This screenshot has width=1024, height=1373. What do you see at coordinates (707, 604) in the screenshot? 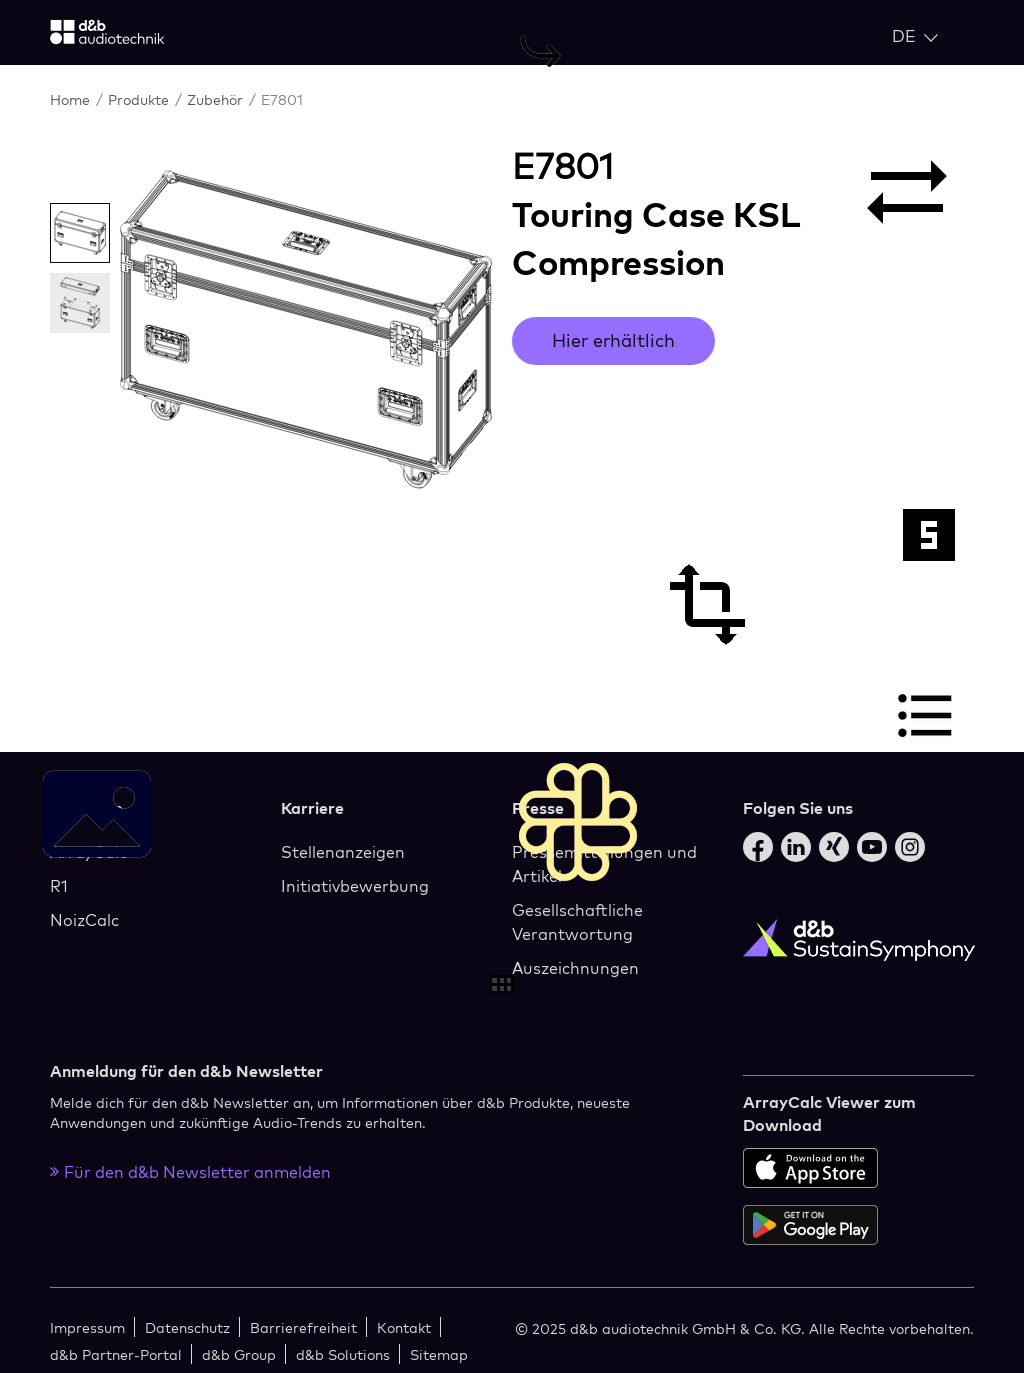
I see `transform or resize an image` at bounding box center [707, 604].